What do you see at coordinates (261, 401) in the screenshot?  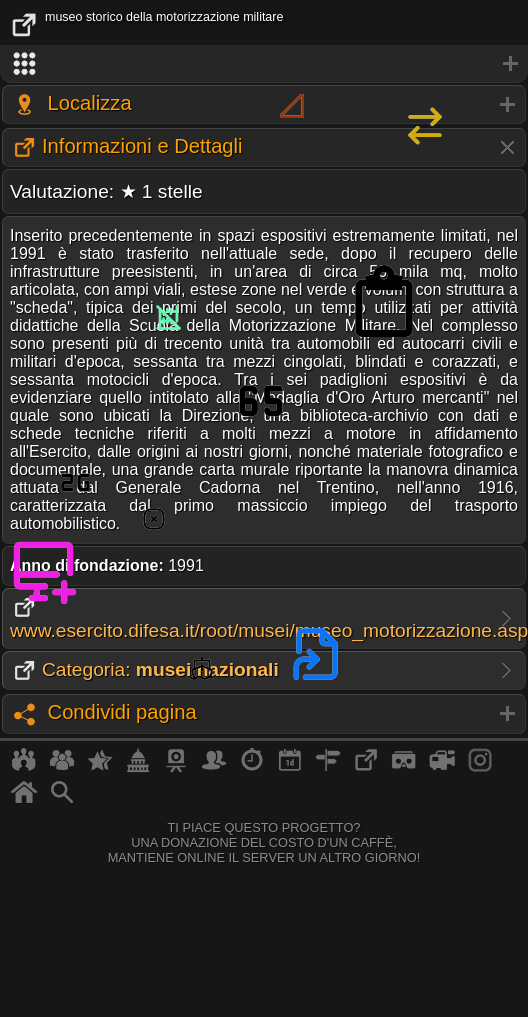 I see `displays the number 65 as a label or badge` at bounding box center [261, 401].